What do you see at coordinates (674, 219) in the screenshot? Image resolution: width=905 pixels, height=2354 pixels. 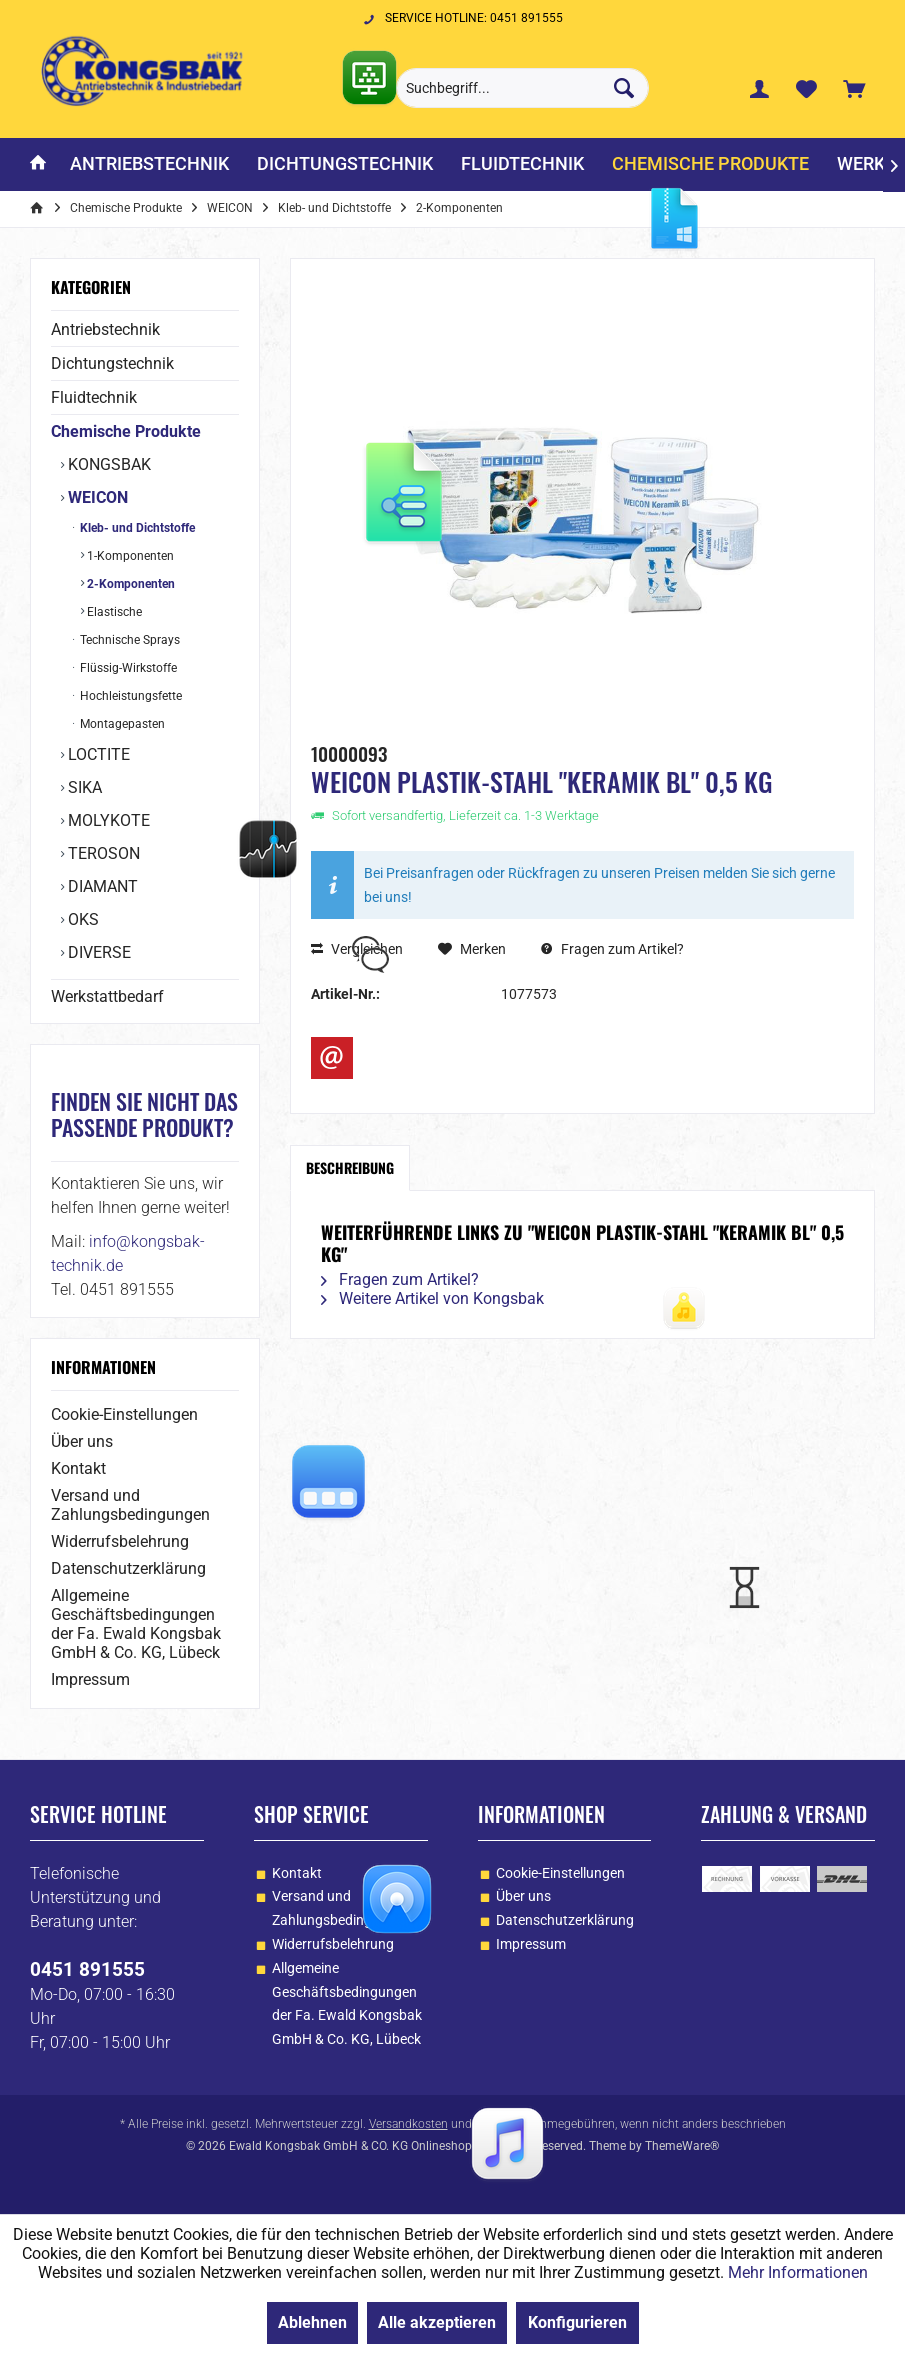 I see `a compressed windows executable file` at bounding box center [674, 219].